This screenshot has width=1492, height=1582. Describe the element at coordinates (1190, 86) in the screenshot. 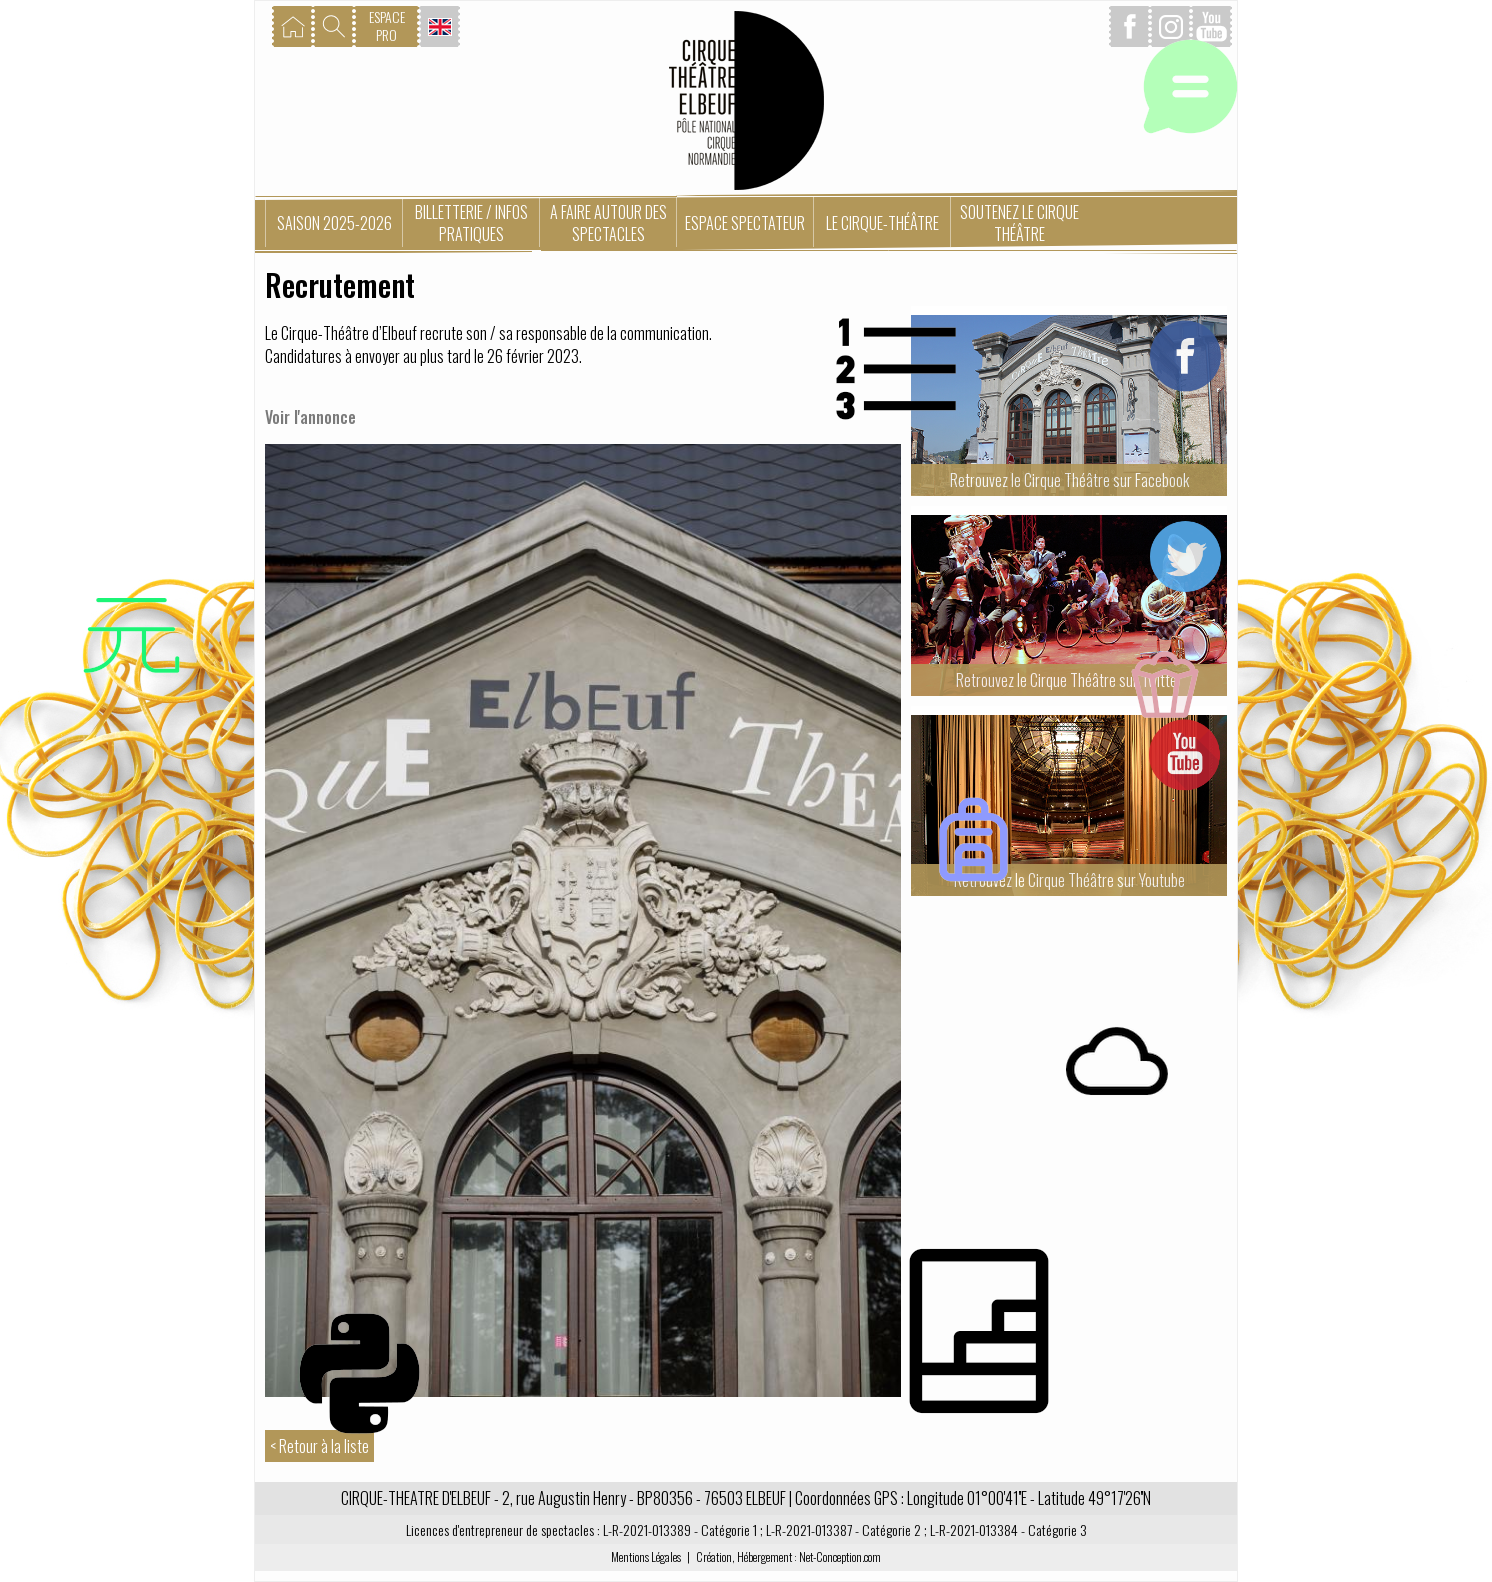

I see `open chat or messaging` at that location.